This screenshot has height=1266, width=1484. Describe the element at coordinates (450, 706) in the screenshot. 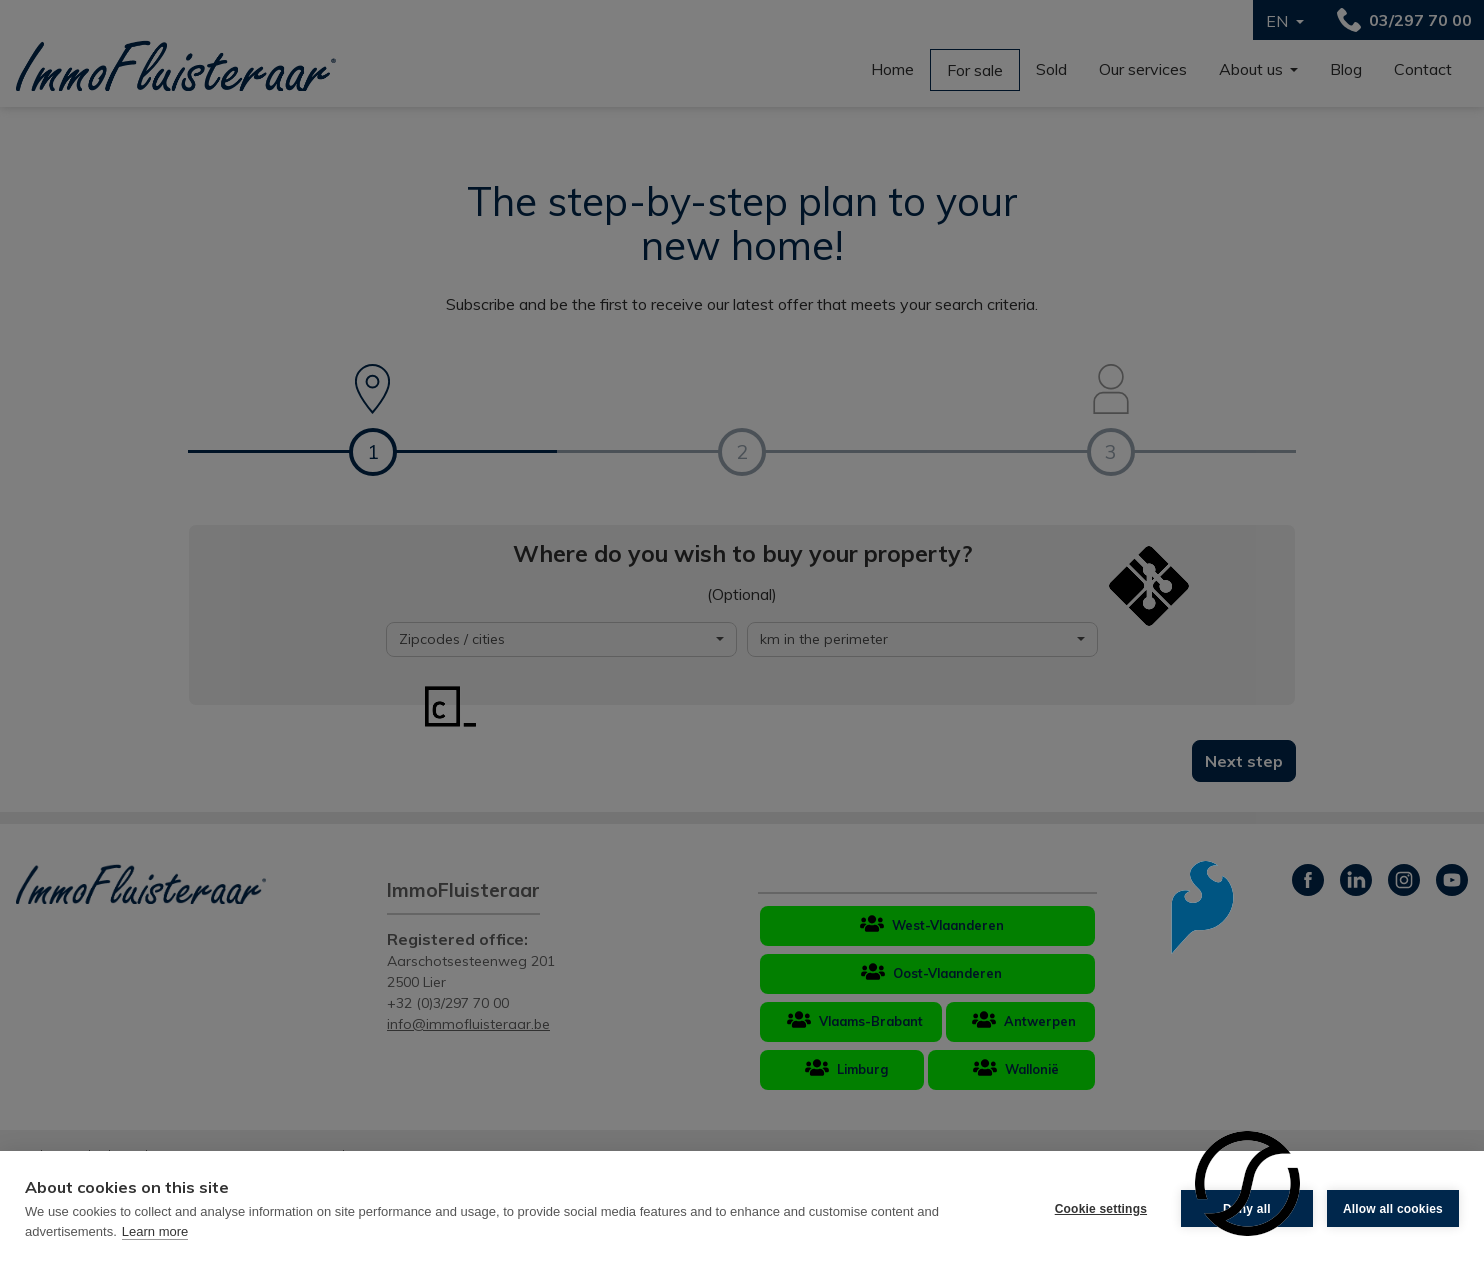

I see `open codecademy app or website` at that location.